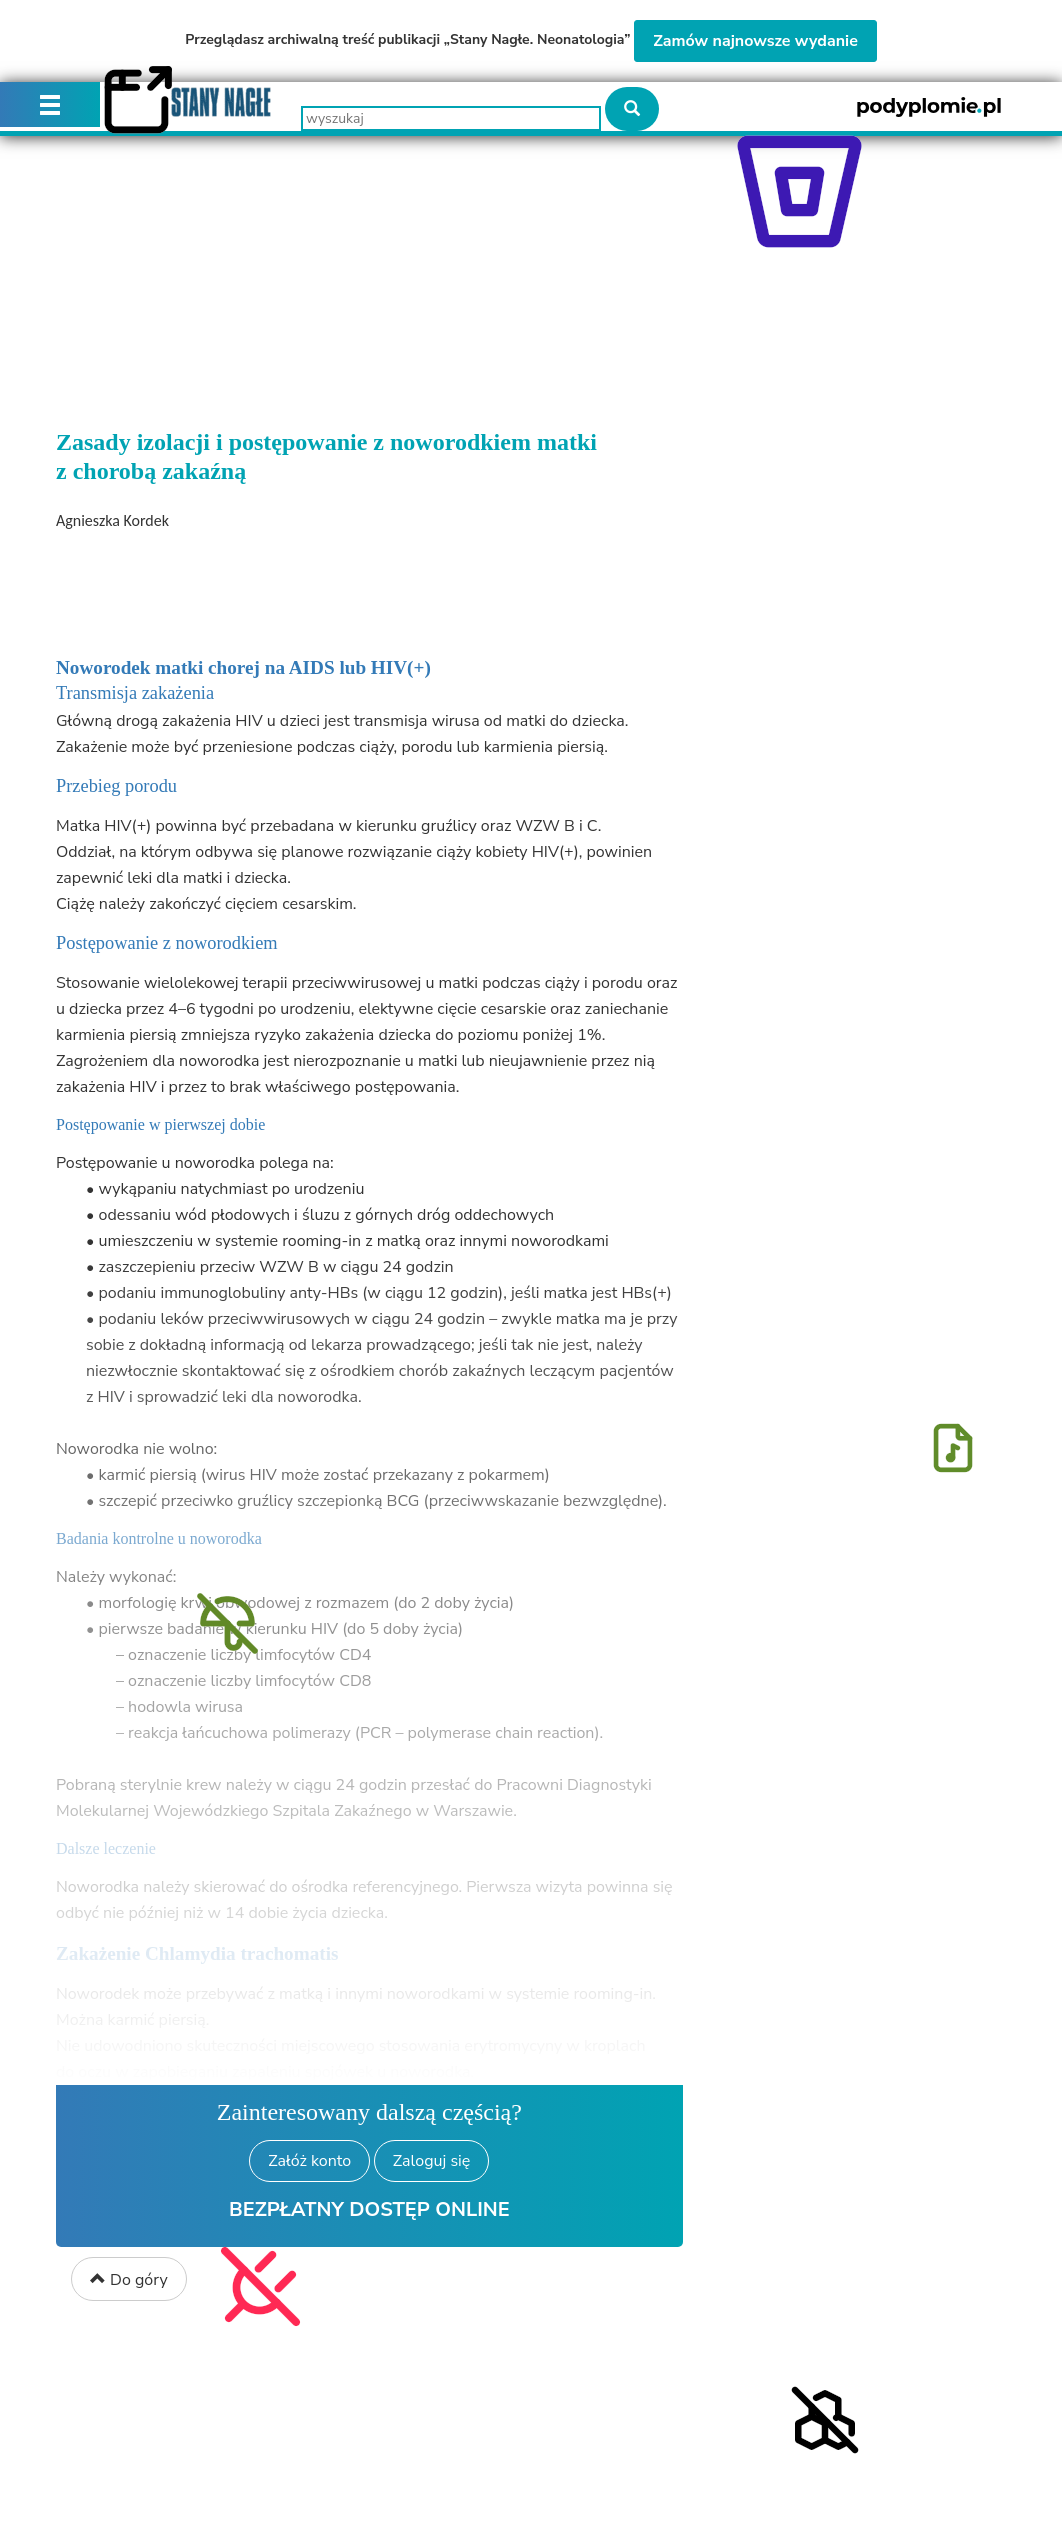 The width and height of the screenshot is (1062, 2543). Describe the element at coordinates (227, 1623) in the screenshot. I see `weather protection disabled` at that location.